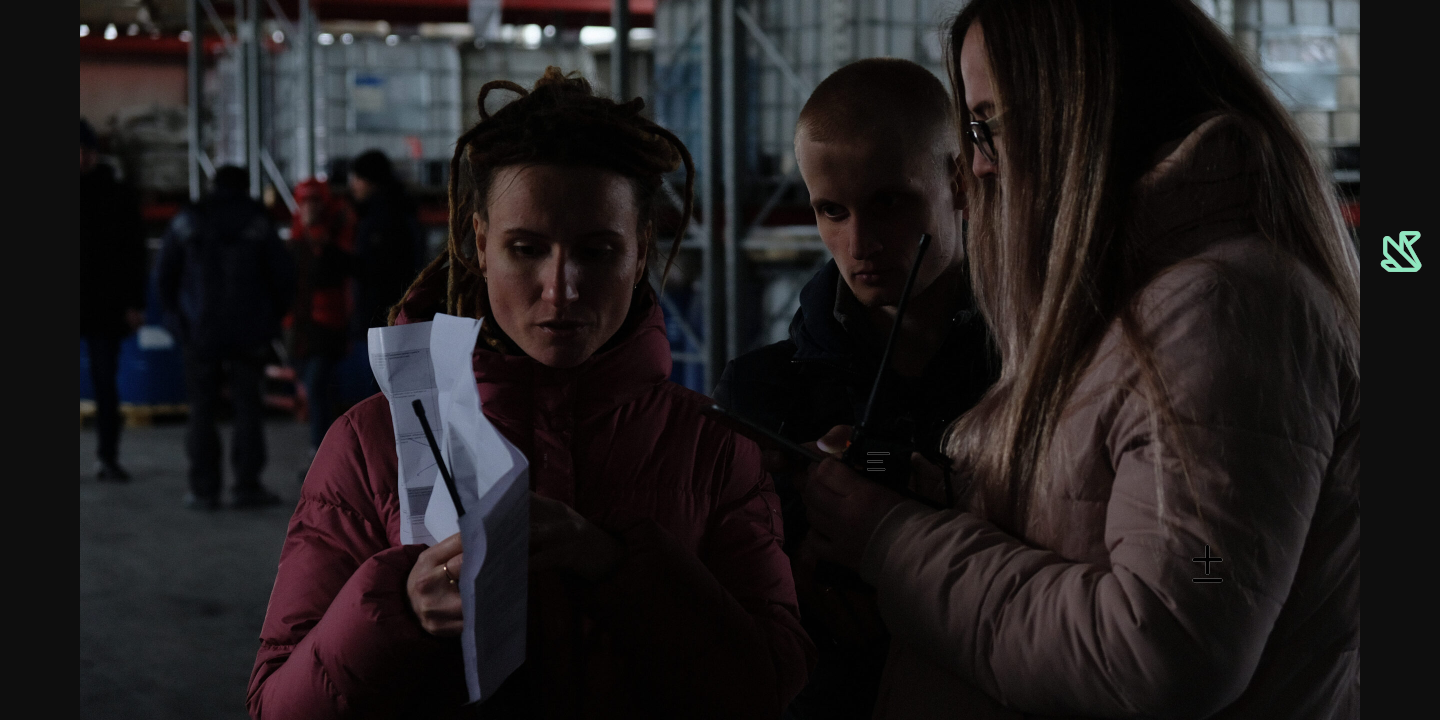 The image size is (1440, 720). I want to click on view differences between file versions, so click(1207, 563).